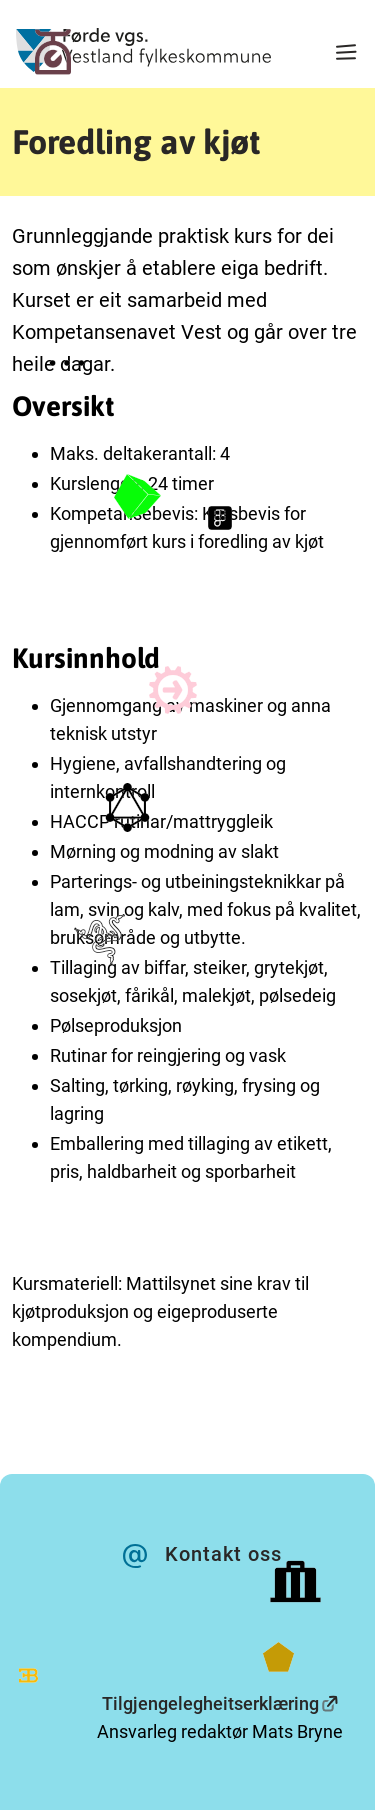  I want to click on pentagon shape tool for design applications, so click(278, 1658).